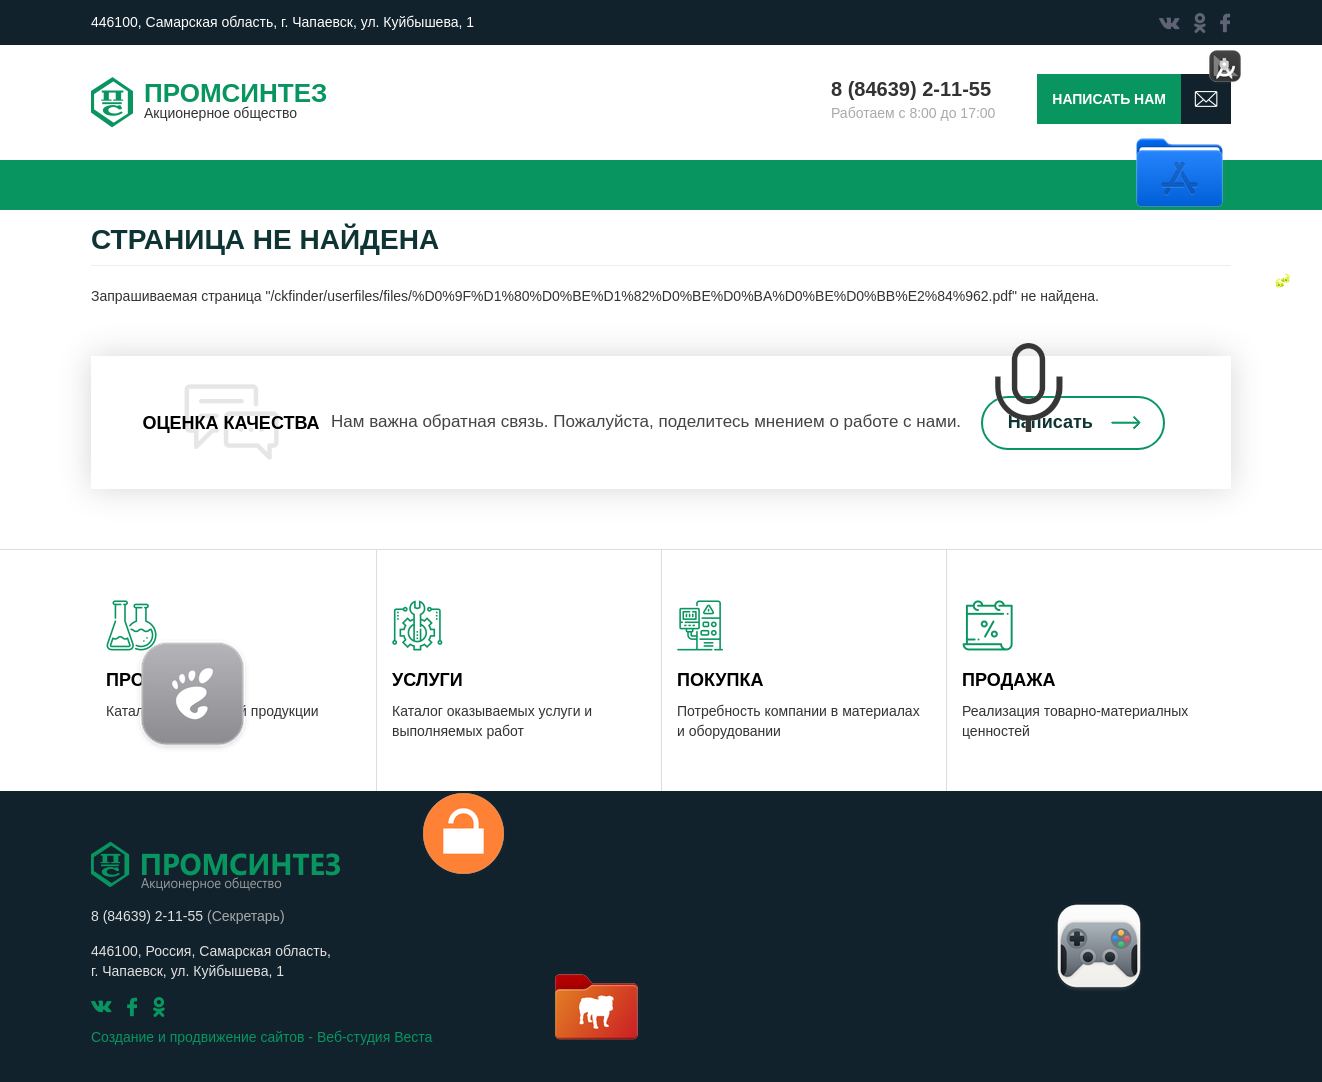  What do you see at coordinates (596, 1009) in the screenshot?
I see `open bullguard antivirus folder` at bounding box center [596, 1009].